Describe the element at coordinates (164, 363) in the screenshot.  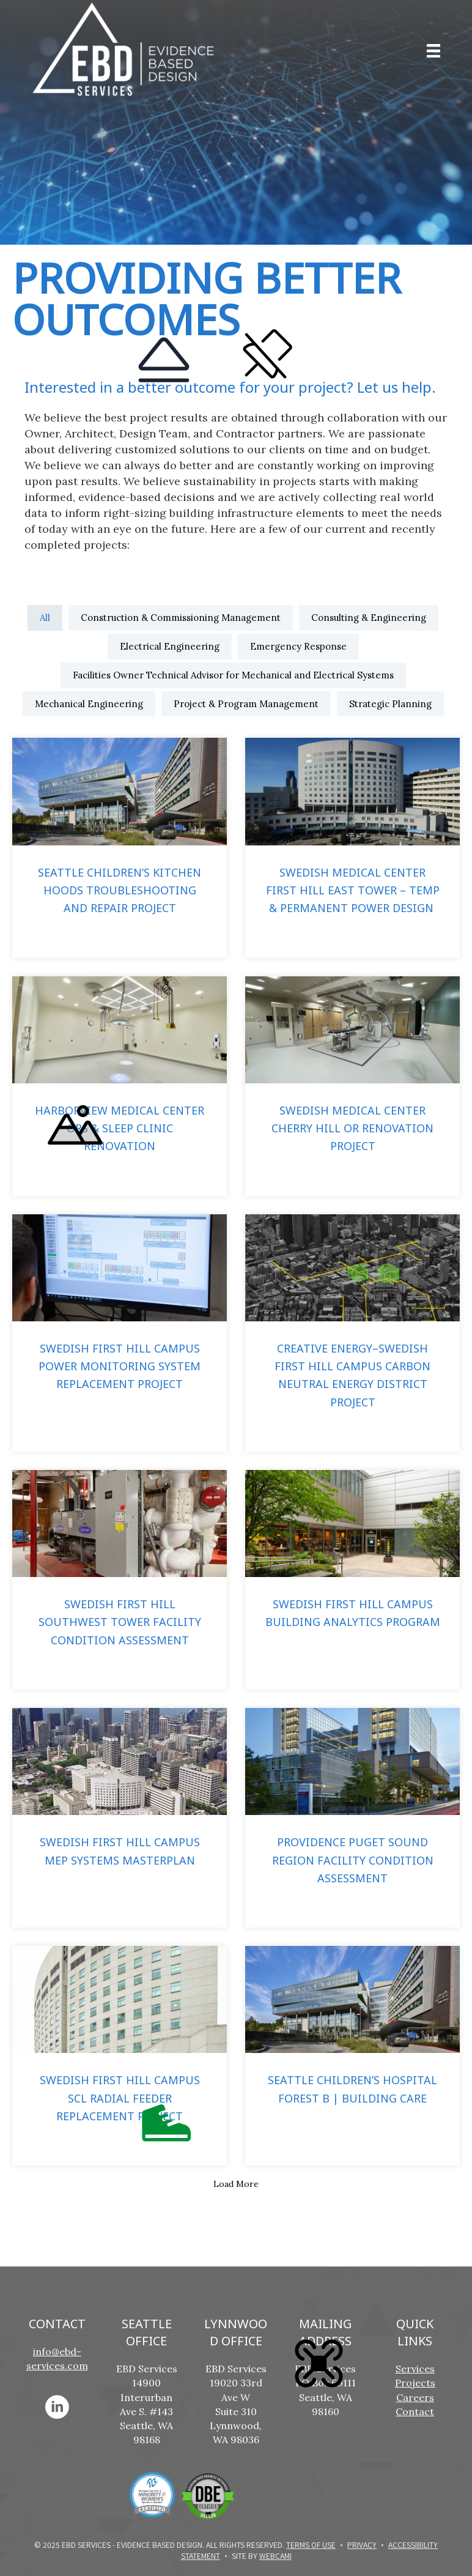
I see `eject media or disc` at that location.